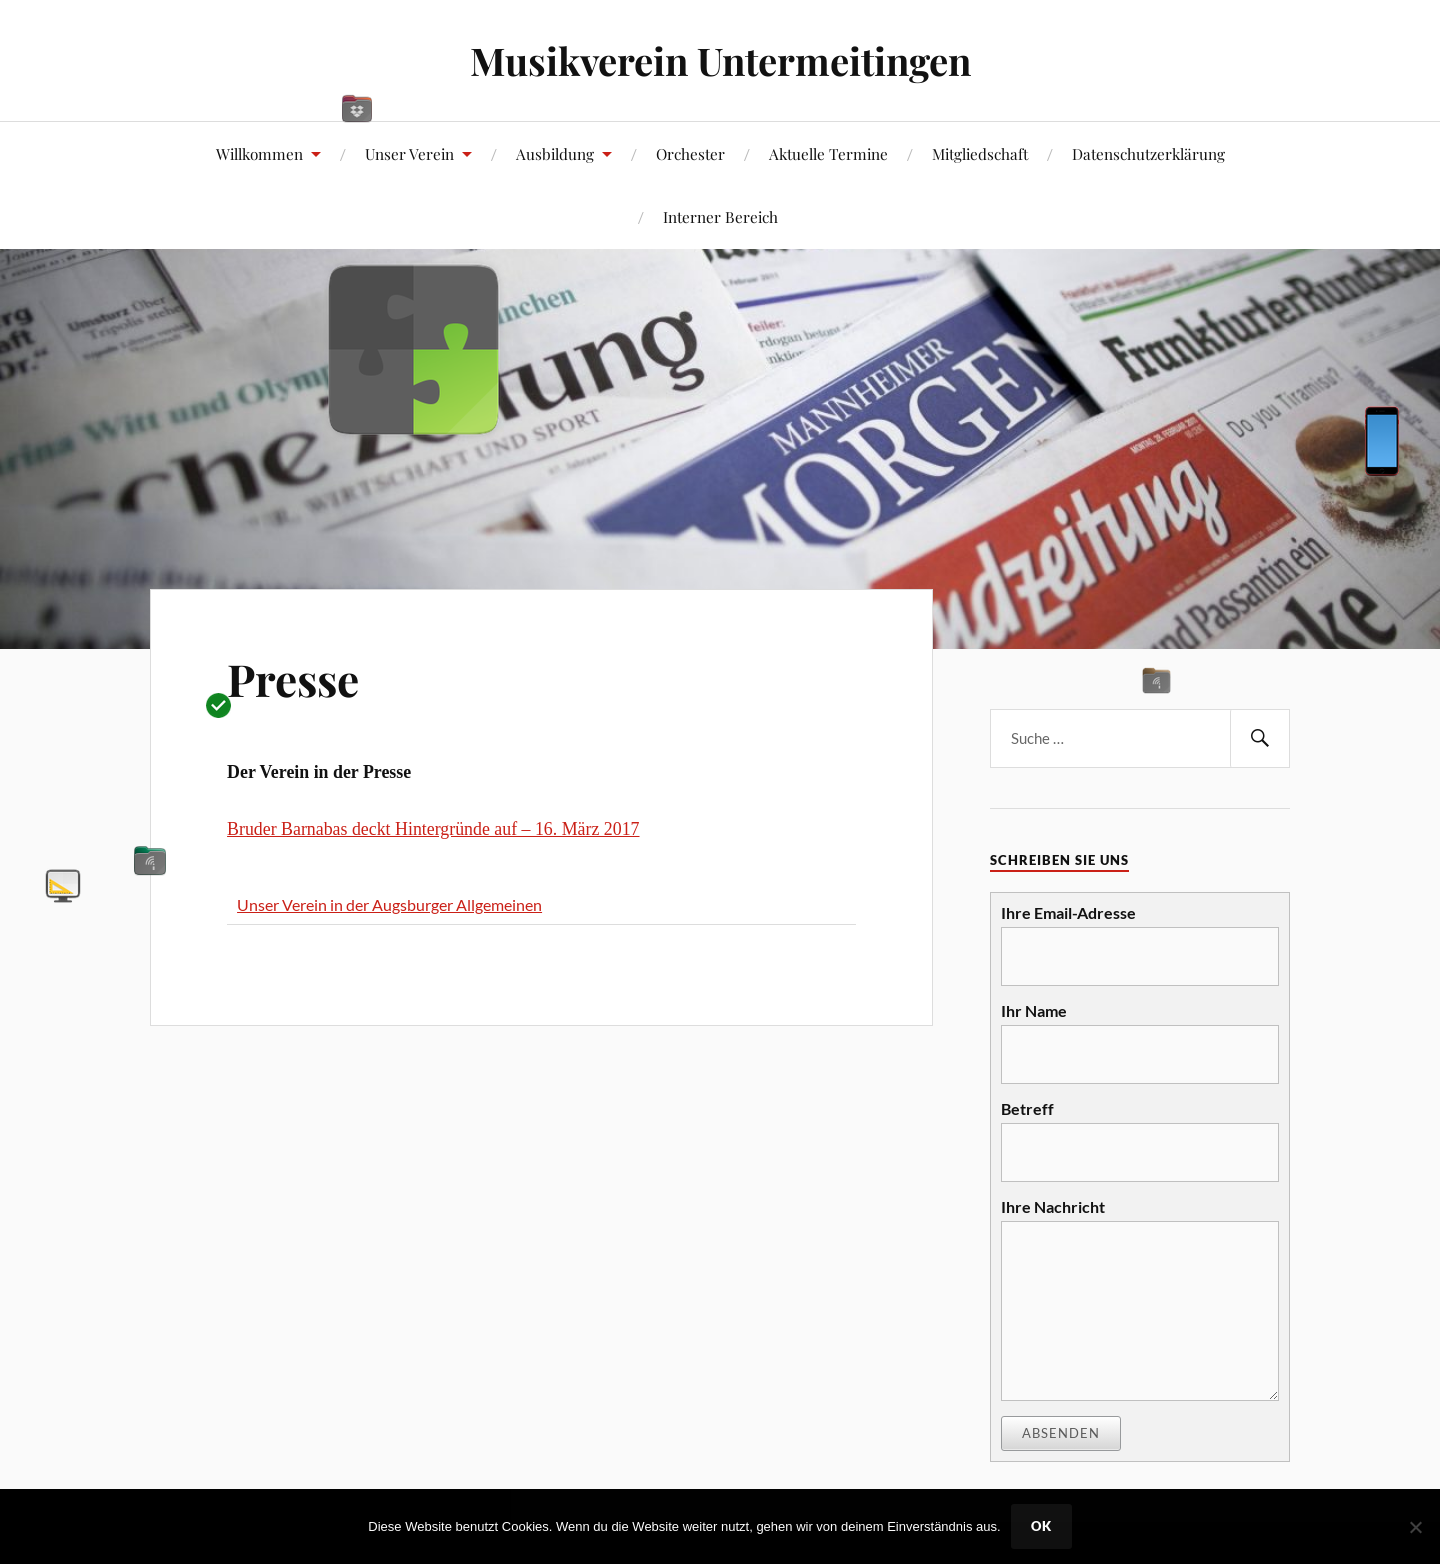 Image resolution: width=1440 pixels, height=1564 pixels. What do you see at coordinates (413, 349) in the screenshot?
I see `open the extensions manager` at bounding box center [413, 349].